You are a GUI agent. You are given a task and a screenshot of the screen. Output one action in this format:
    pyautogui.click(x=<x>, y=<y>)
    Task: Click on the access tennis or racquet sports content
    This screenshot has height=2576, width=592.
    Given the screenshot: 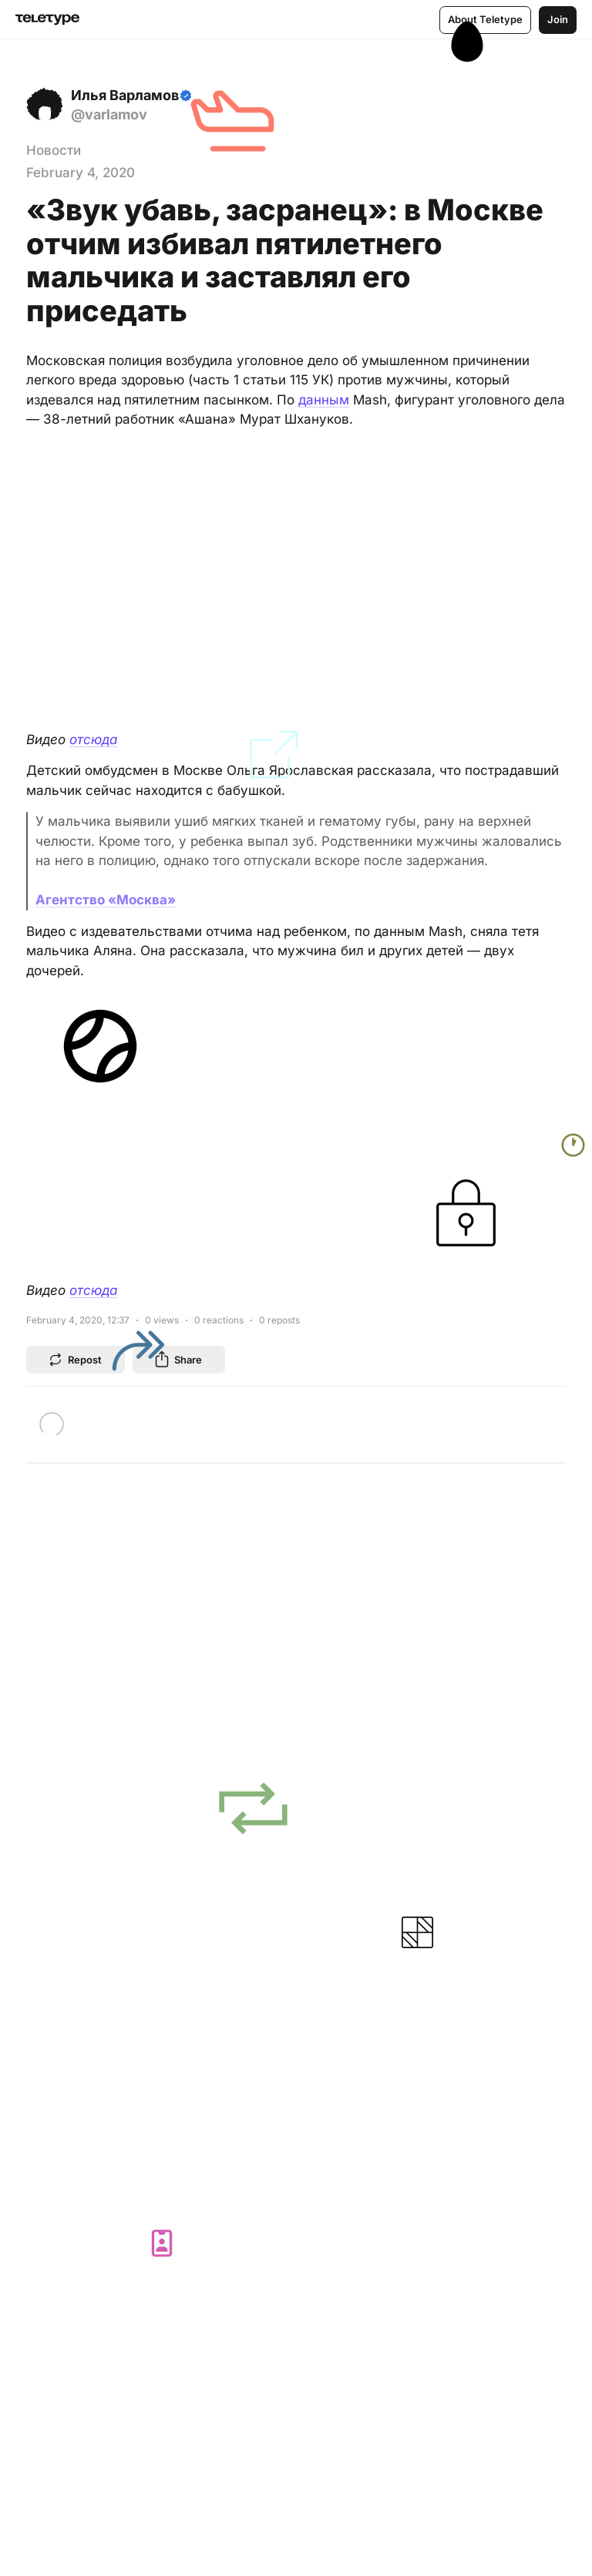 What is the action you would take?
    pyautogui.click(x=100, y=1046)
    